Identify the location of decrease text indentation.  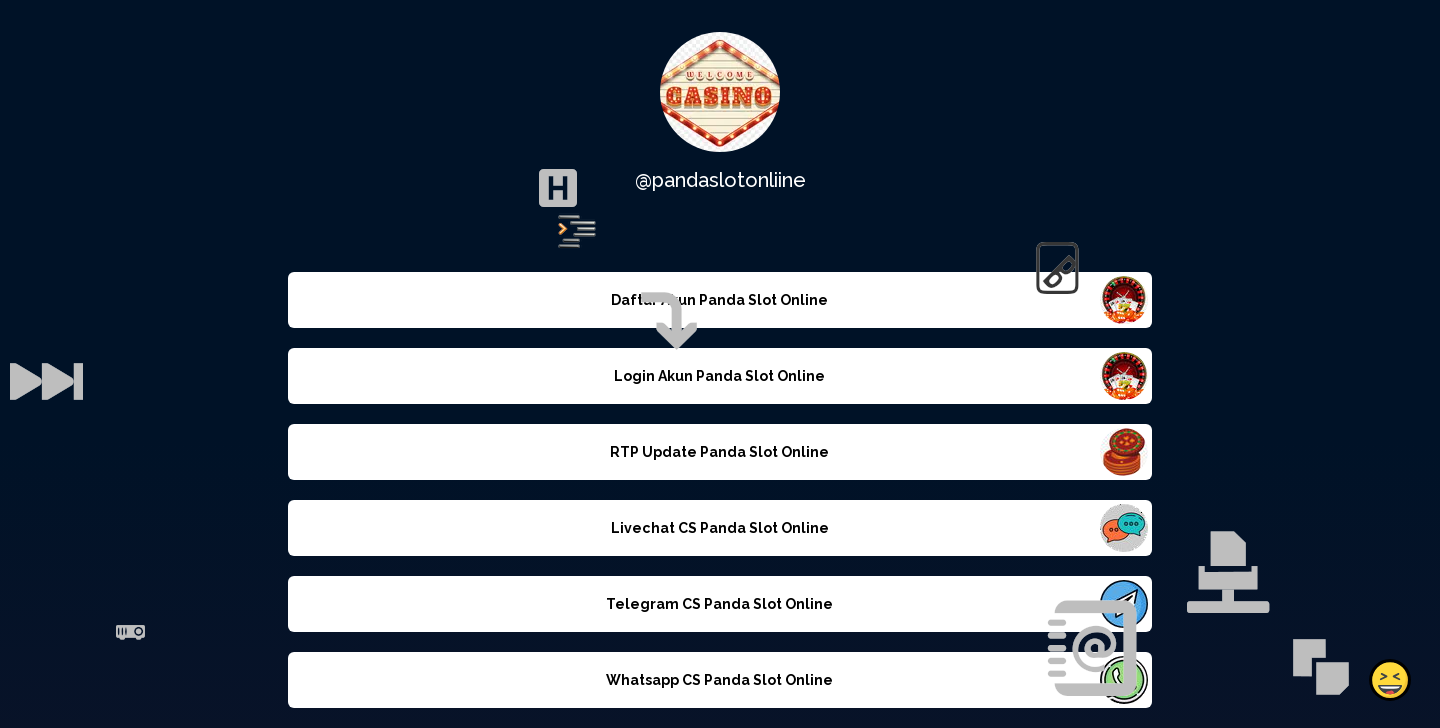
(577, 233).